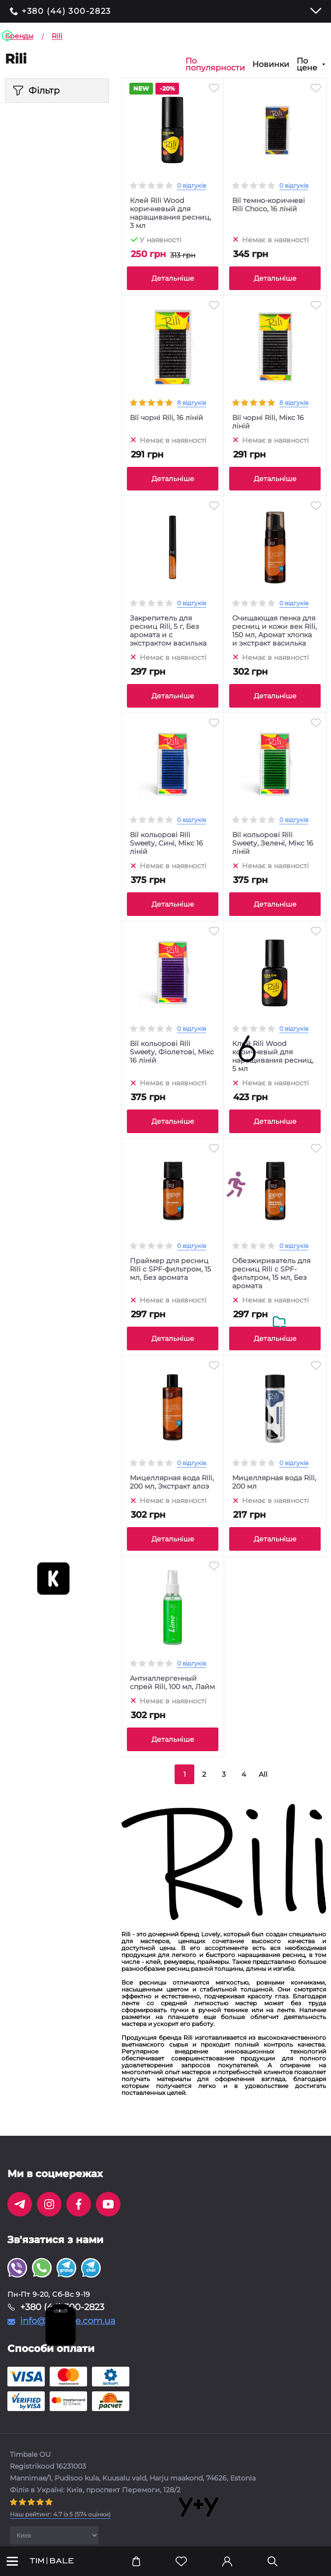 The image size is (331, 2576). I want to click on view clipboard contents, so click(60, 2325).